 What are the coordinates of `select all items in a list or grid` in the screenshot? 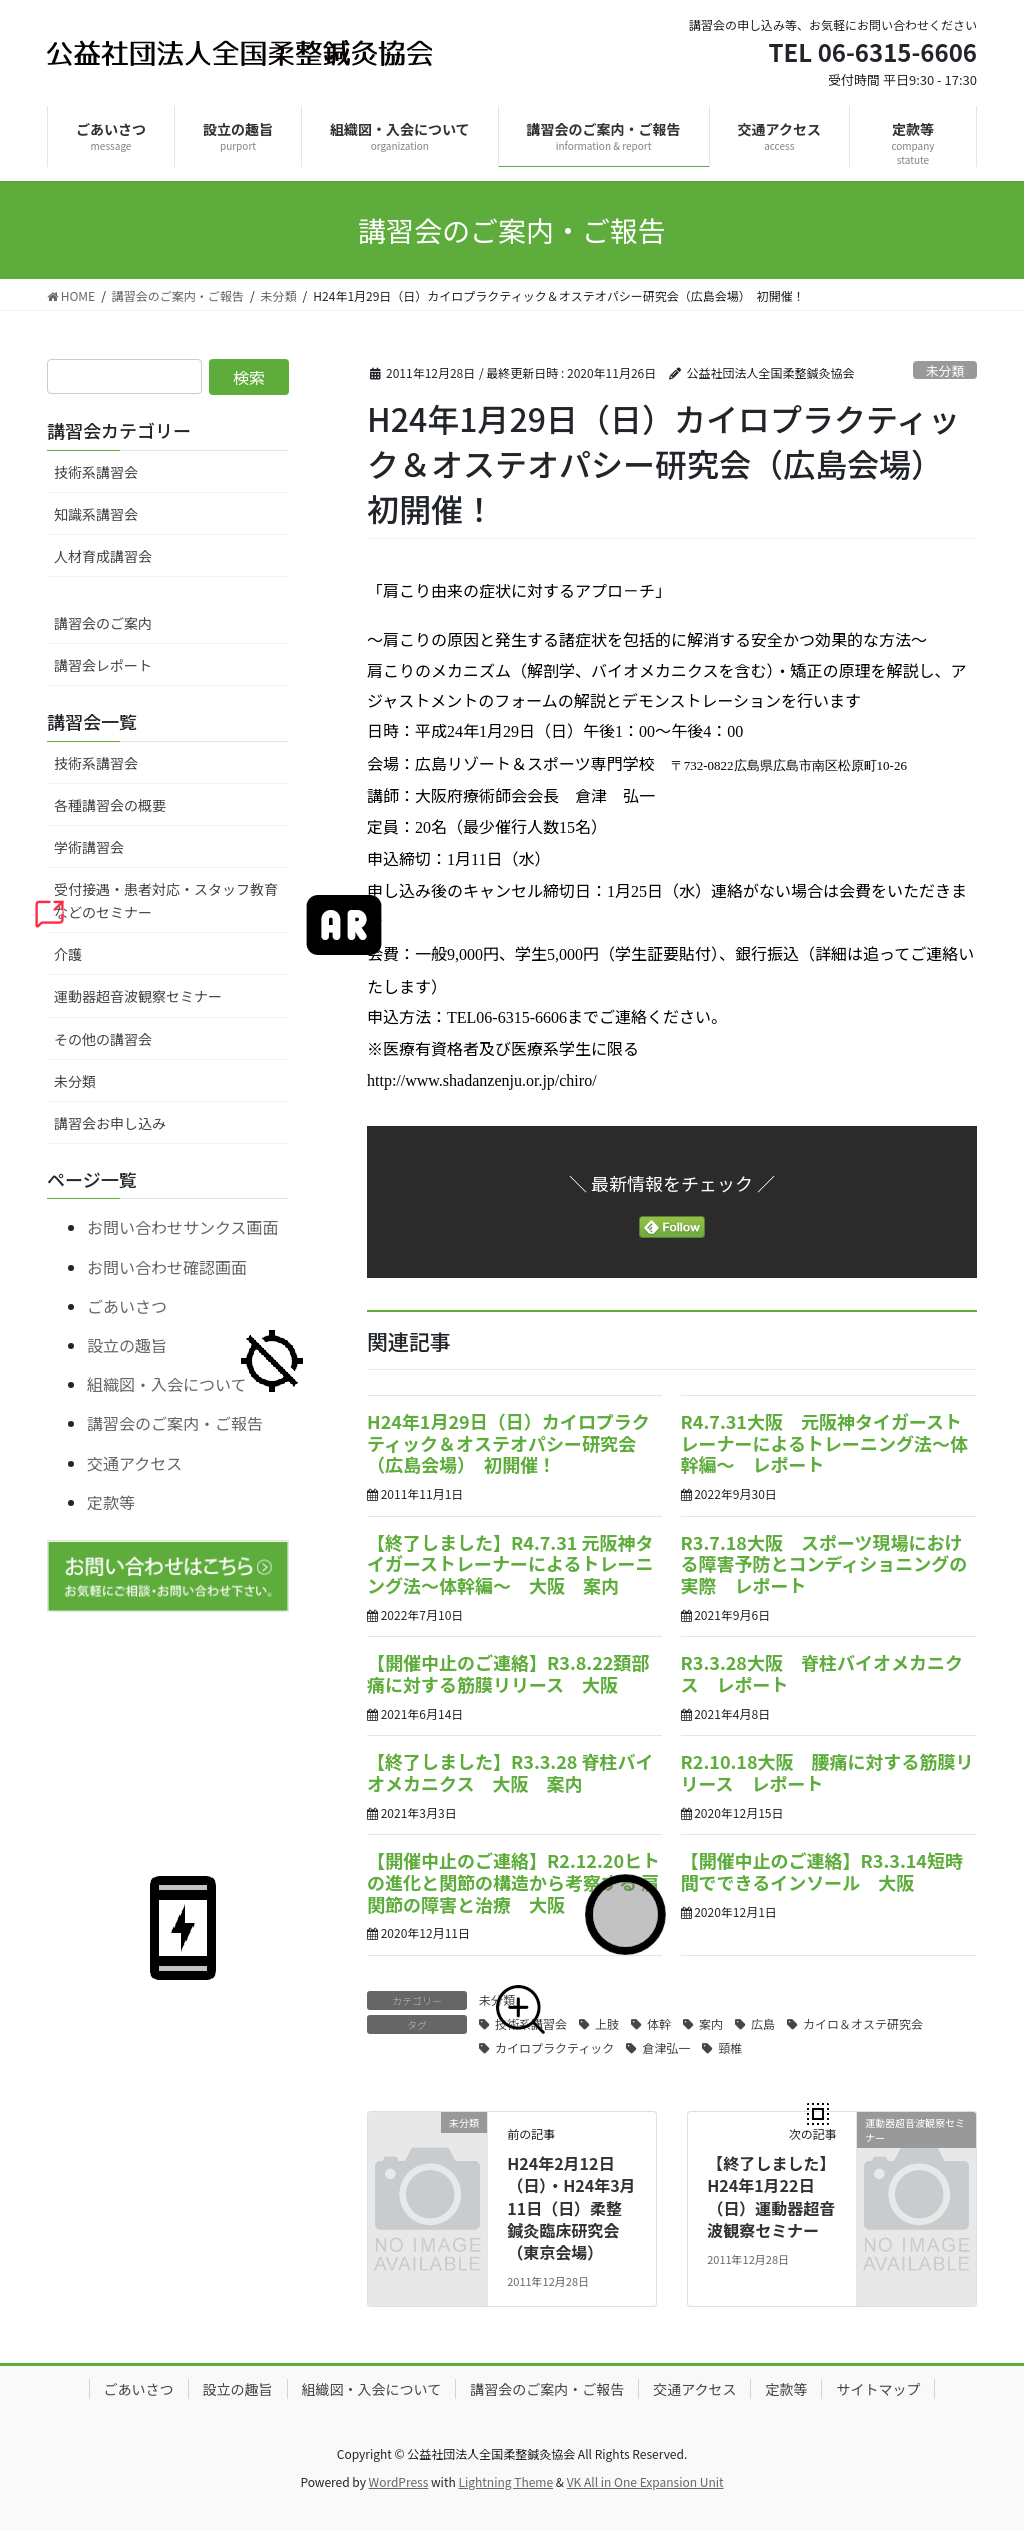 It's located at (818, 2114).